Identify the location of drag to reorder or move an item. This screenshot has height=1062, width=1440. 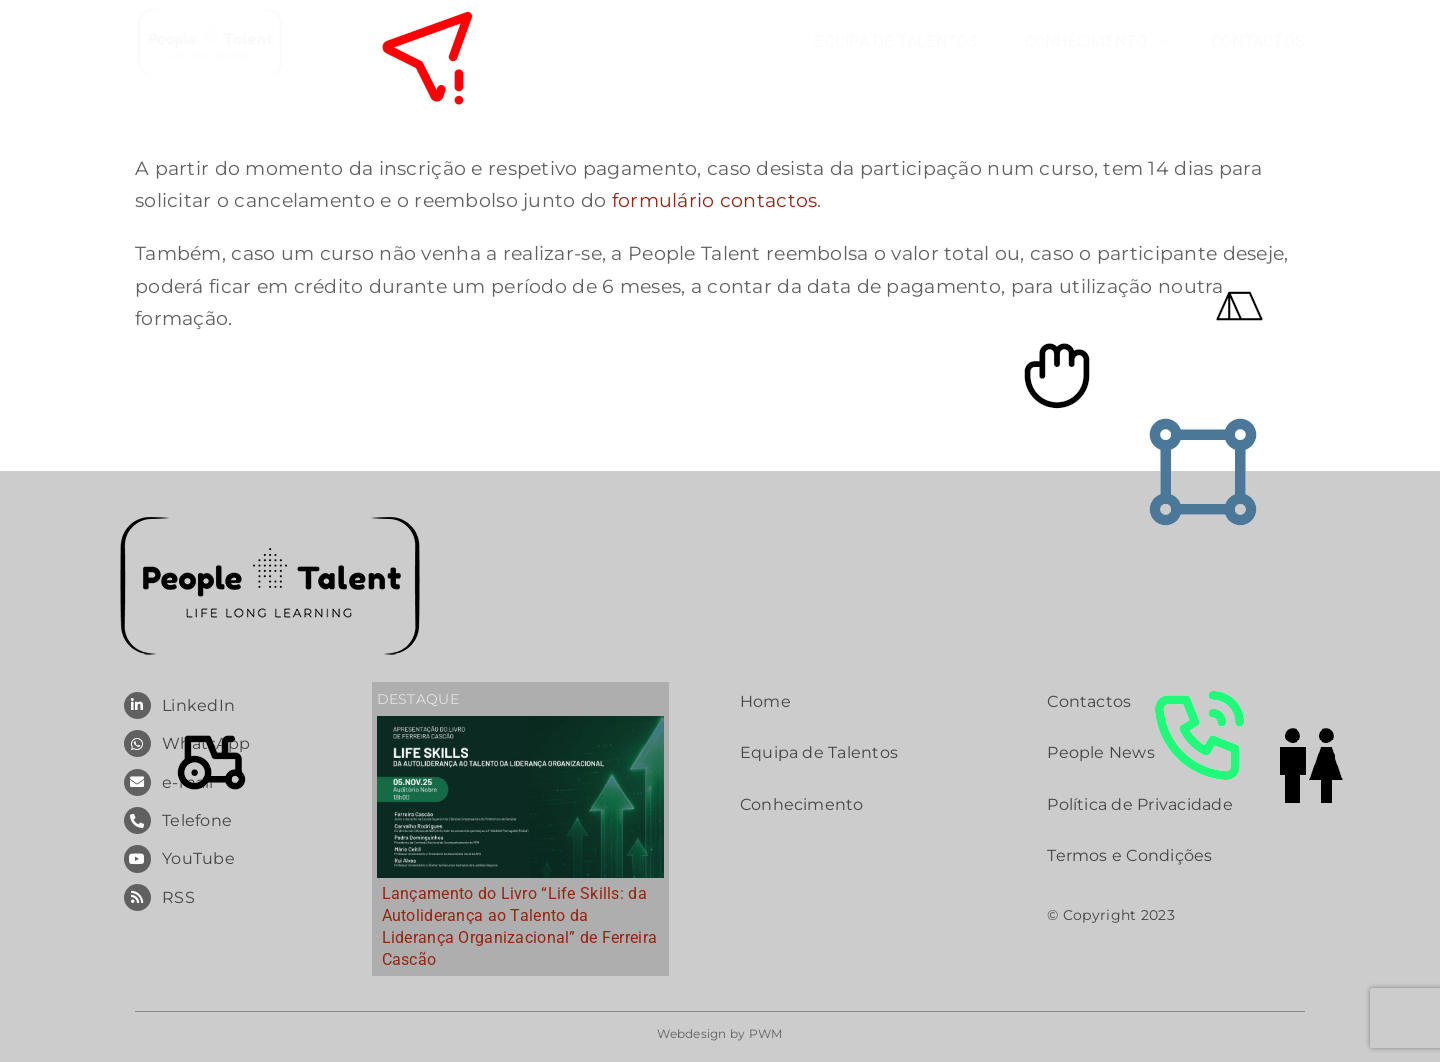
(1057, 367).